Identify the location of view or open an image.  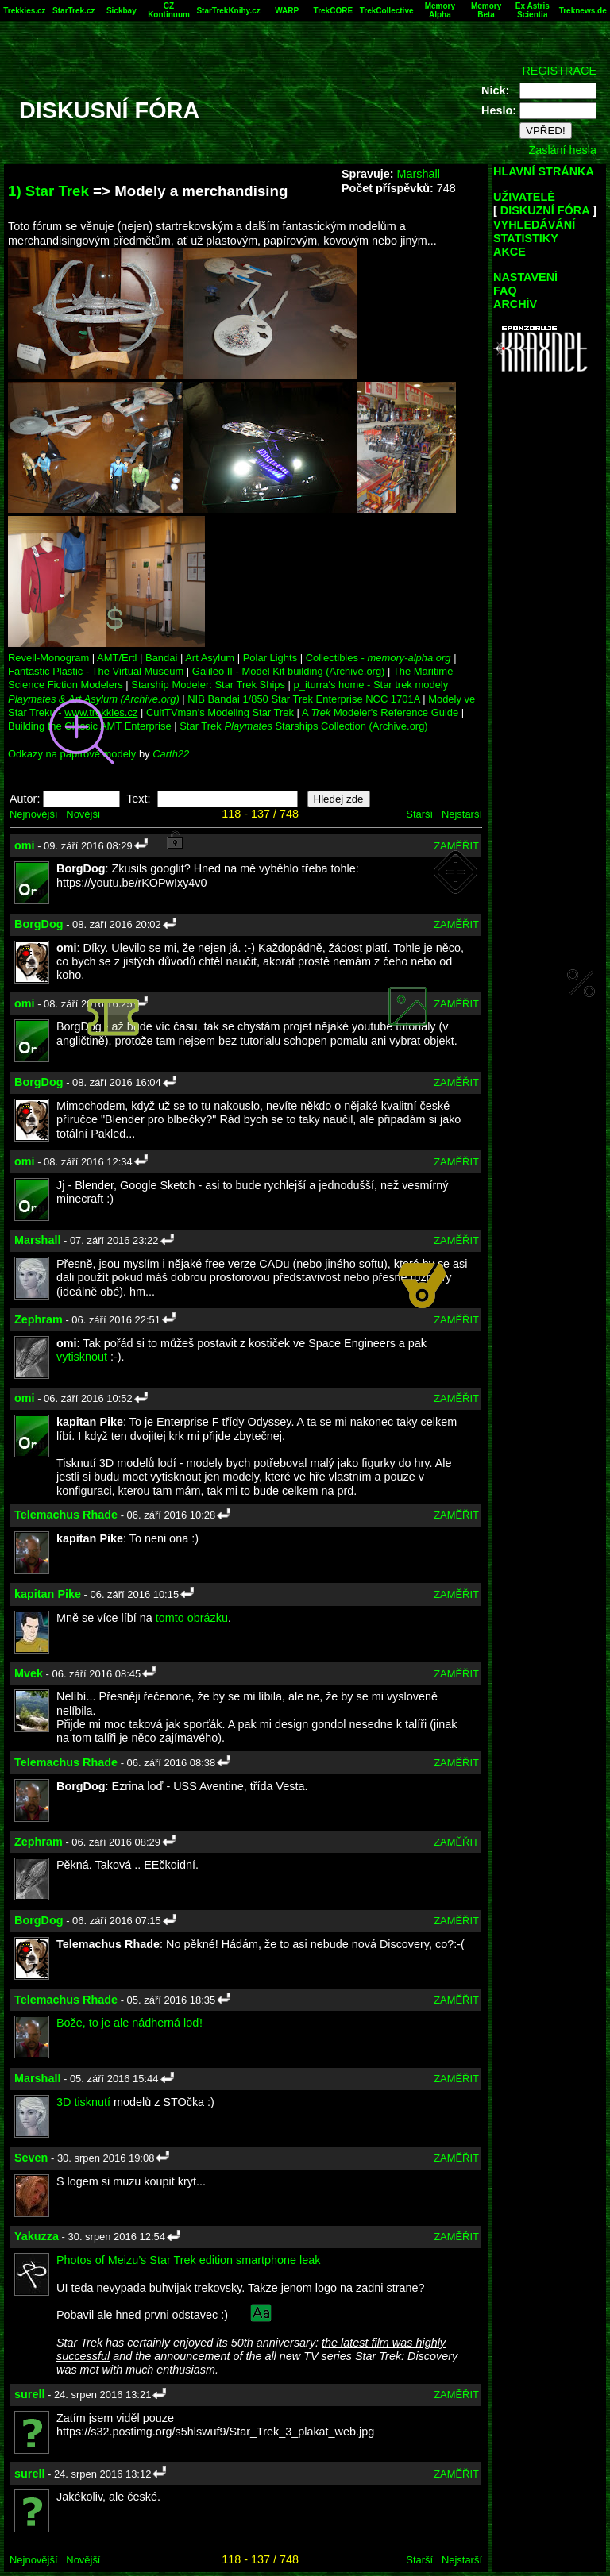
(407, 1006).